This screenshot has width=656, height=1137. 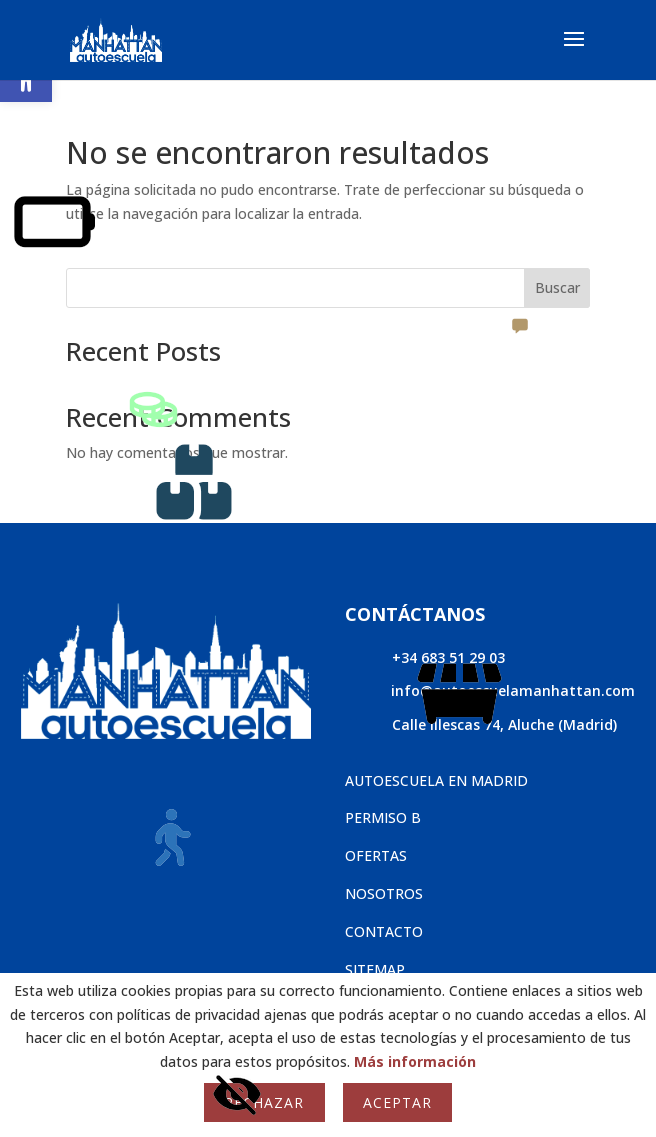 I want to click on open chat or messaging, so click(x=520, y=326).